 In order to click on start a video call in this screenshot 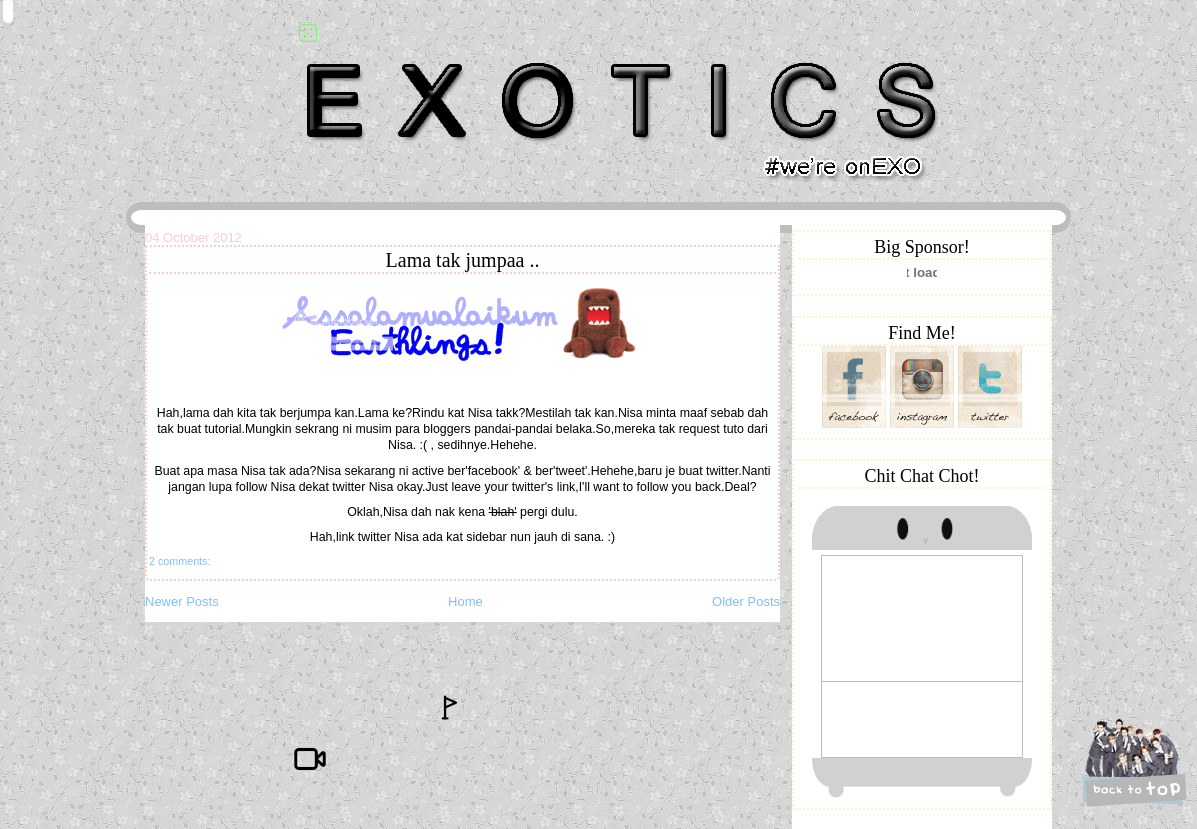, I will do `click(310, 759)`.